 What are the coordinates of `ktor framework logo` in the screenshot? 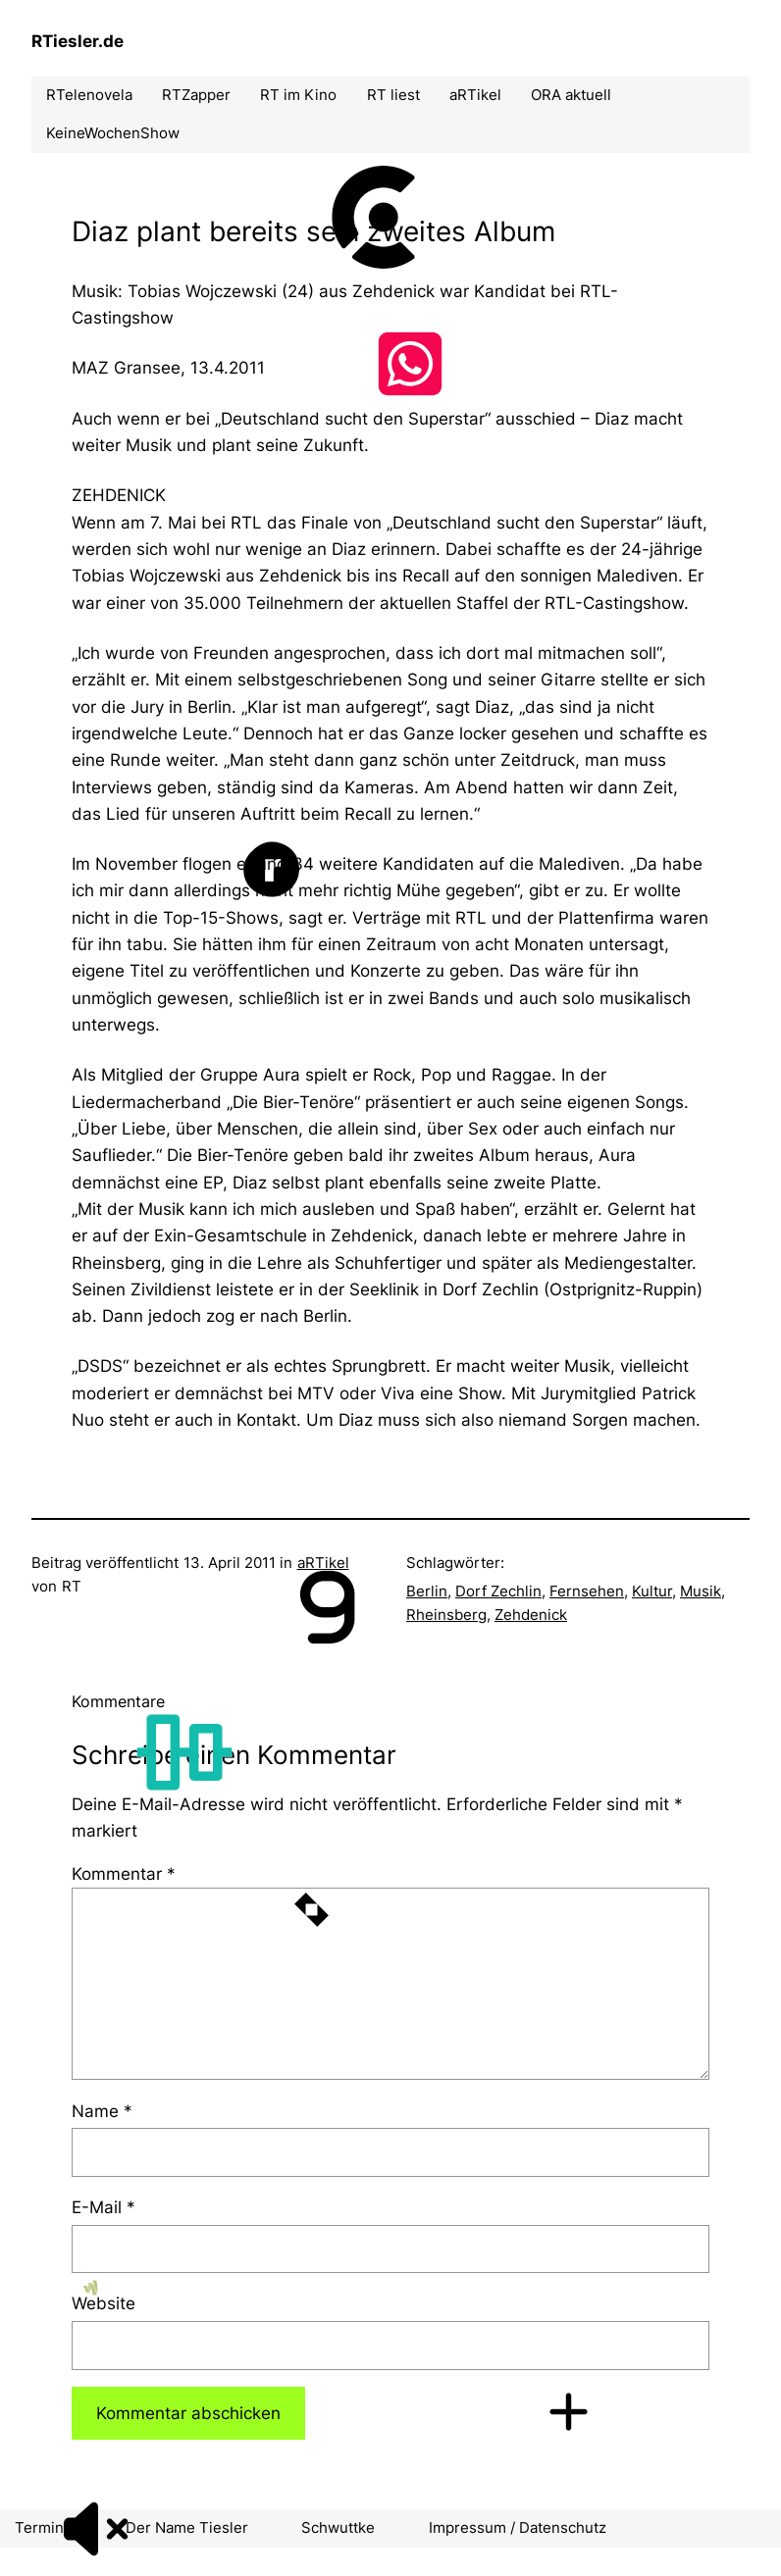 It's located at (311, 1909).